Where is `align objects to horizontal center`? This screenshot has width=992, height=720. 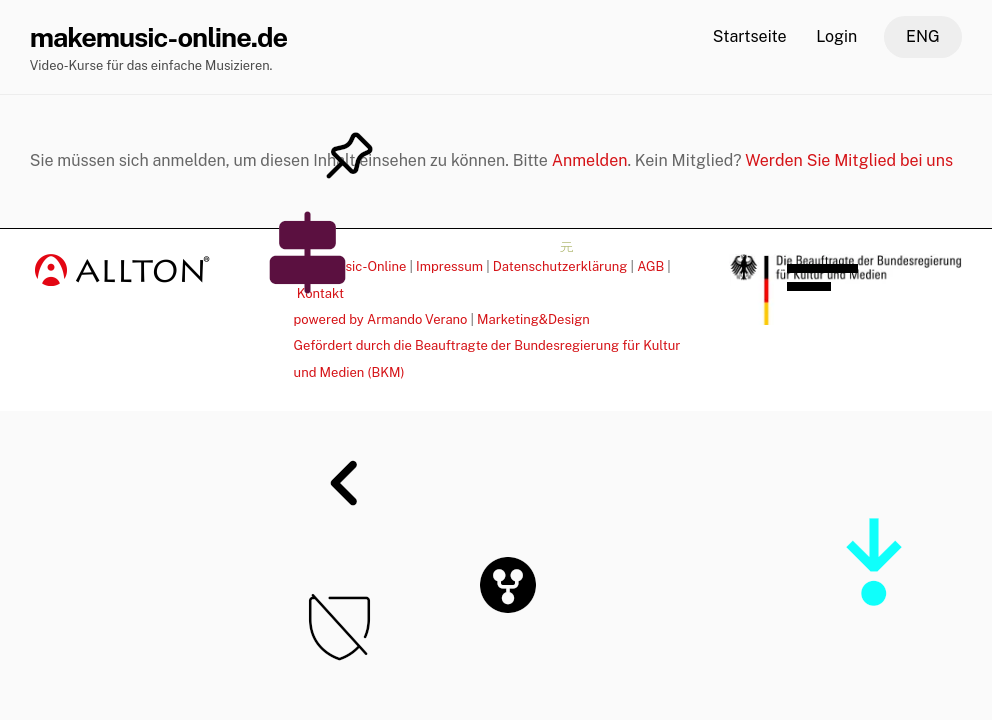
align objects to horizontal center is located at coordinates (307, 252).